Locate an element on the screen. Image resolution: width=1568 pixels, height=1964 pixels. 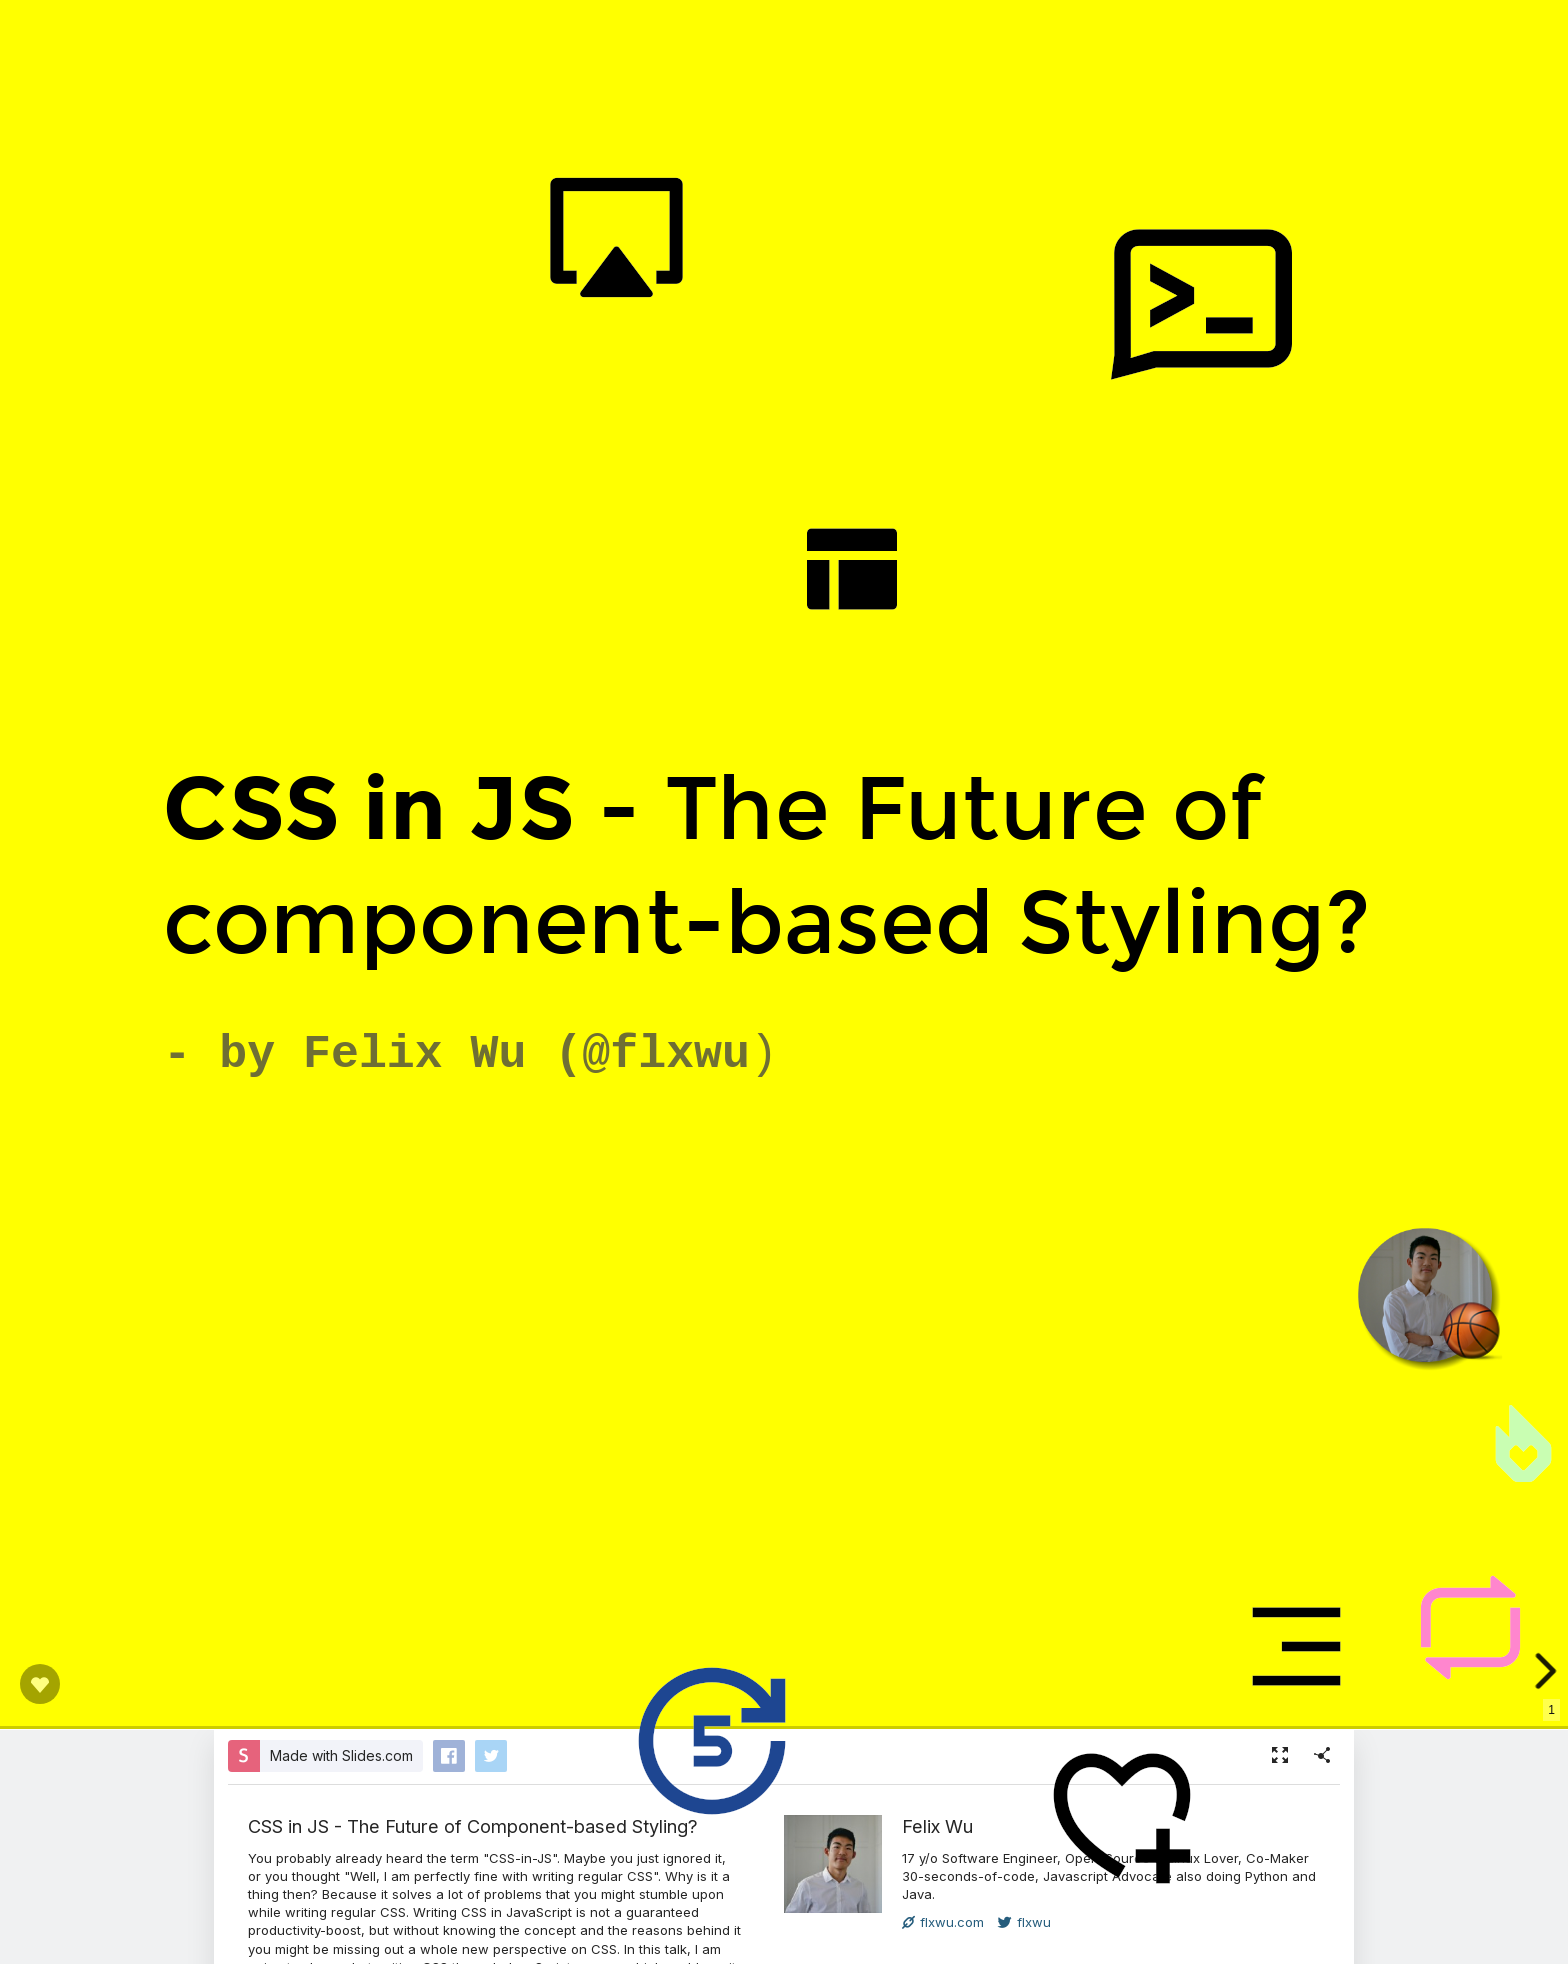
add to favorites is located at coordinates (1122, 1815).